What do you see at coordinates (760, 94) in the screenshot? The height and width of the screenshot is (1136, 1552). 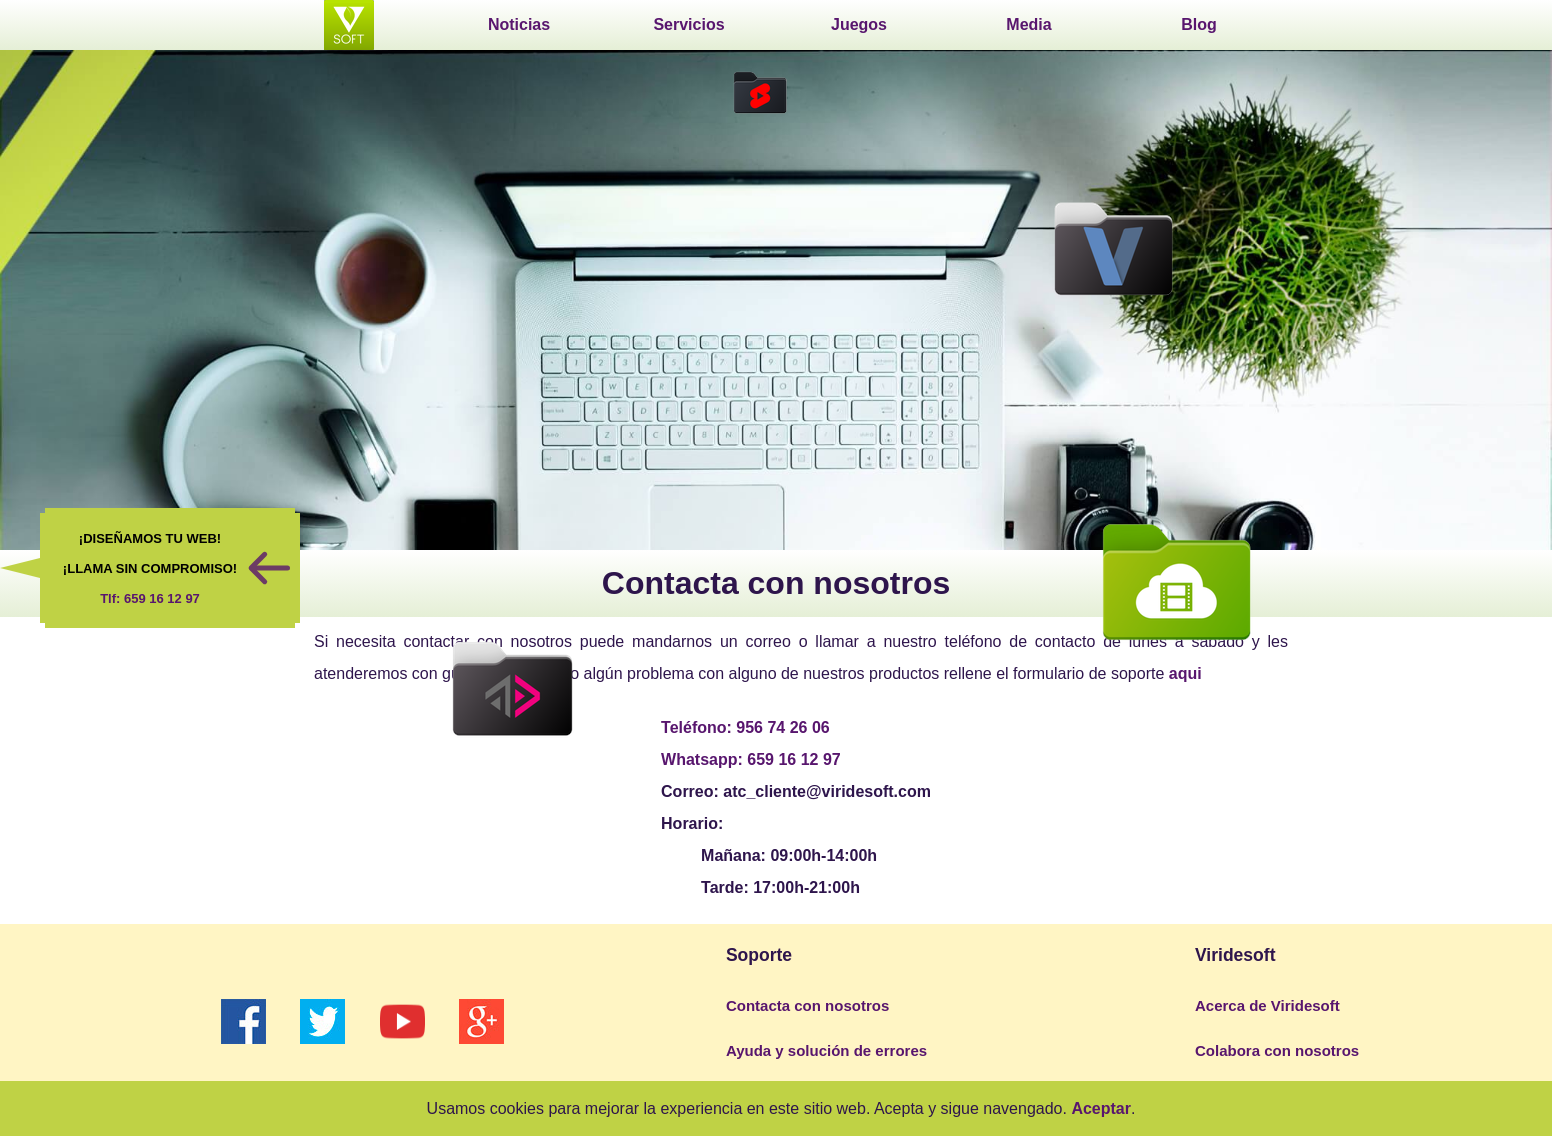 I see `open folder containing youtube shorts downloads` at bounding box center [760, 94].